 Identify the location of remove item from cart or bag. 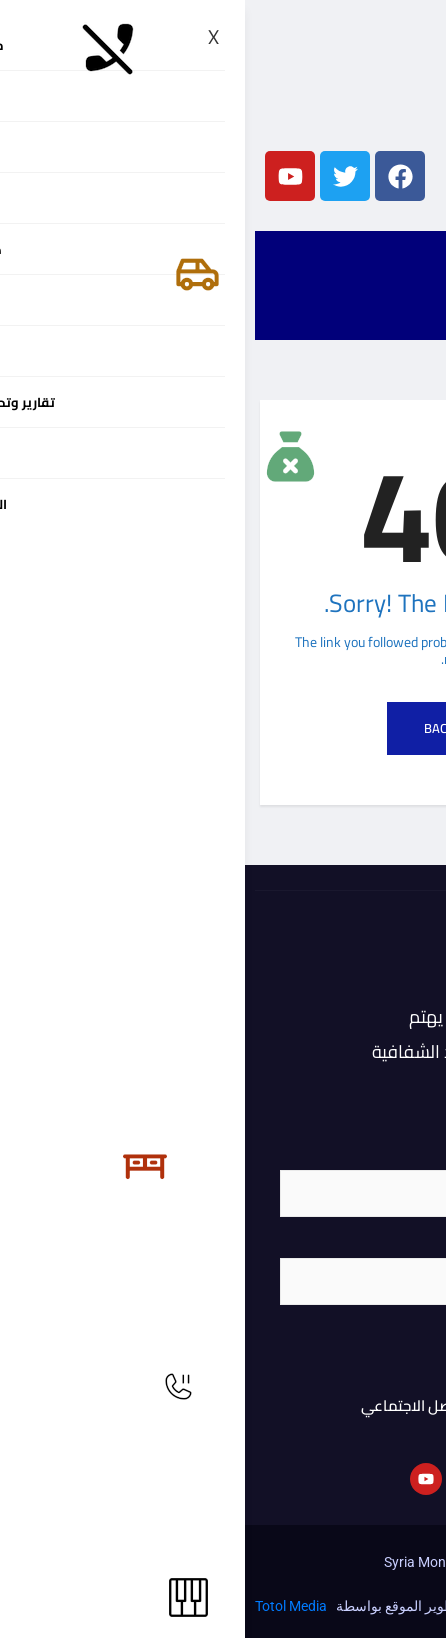
(290, 456).